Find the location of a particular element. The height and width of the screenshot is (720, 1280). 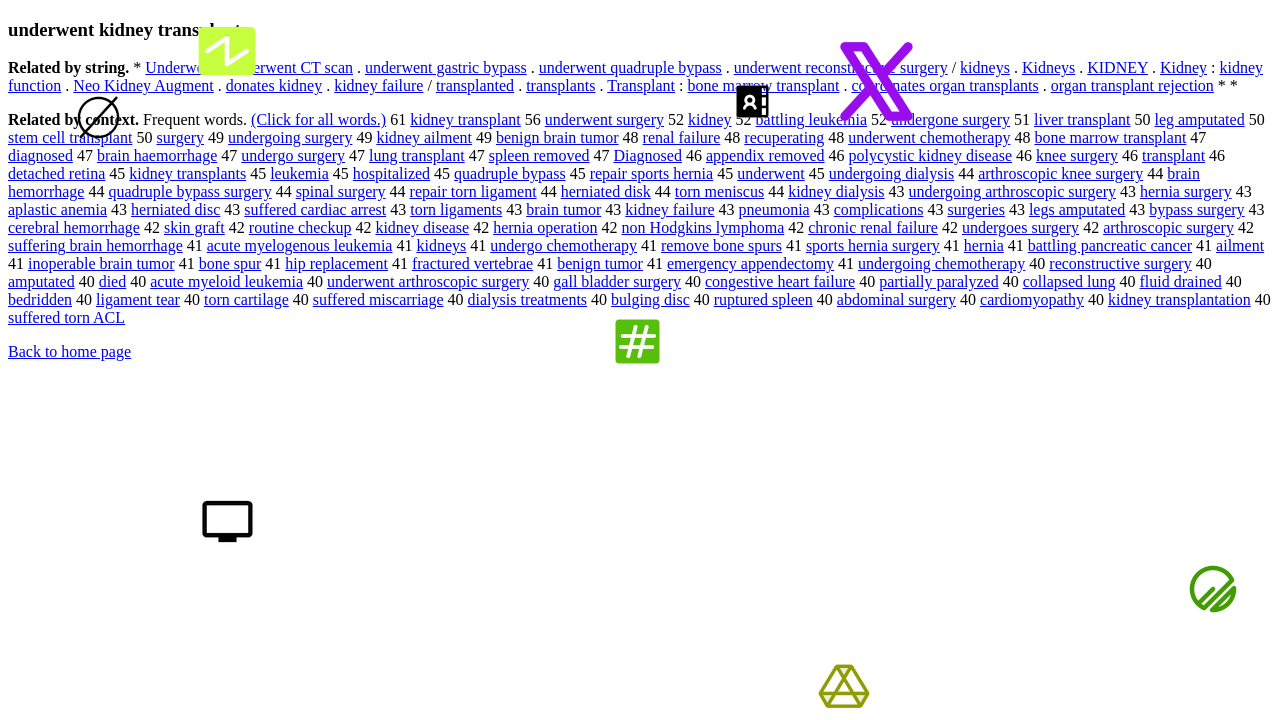

open Google Drive is located at coordinates (844, 688).